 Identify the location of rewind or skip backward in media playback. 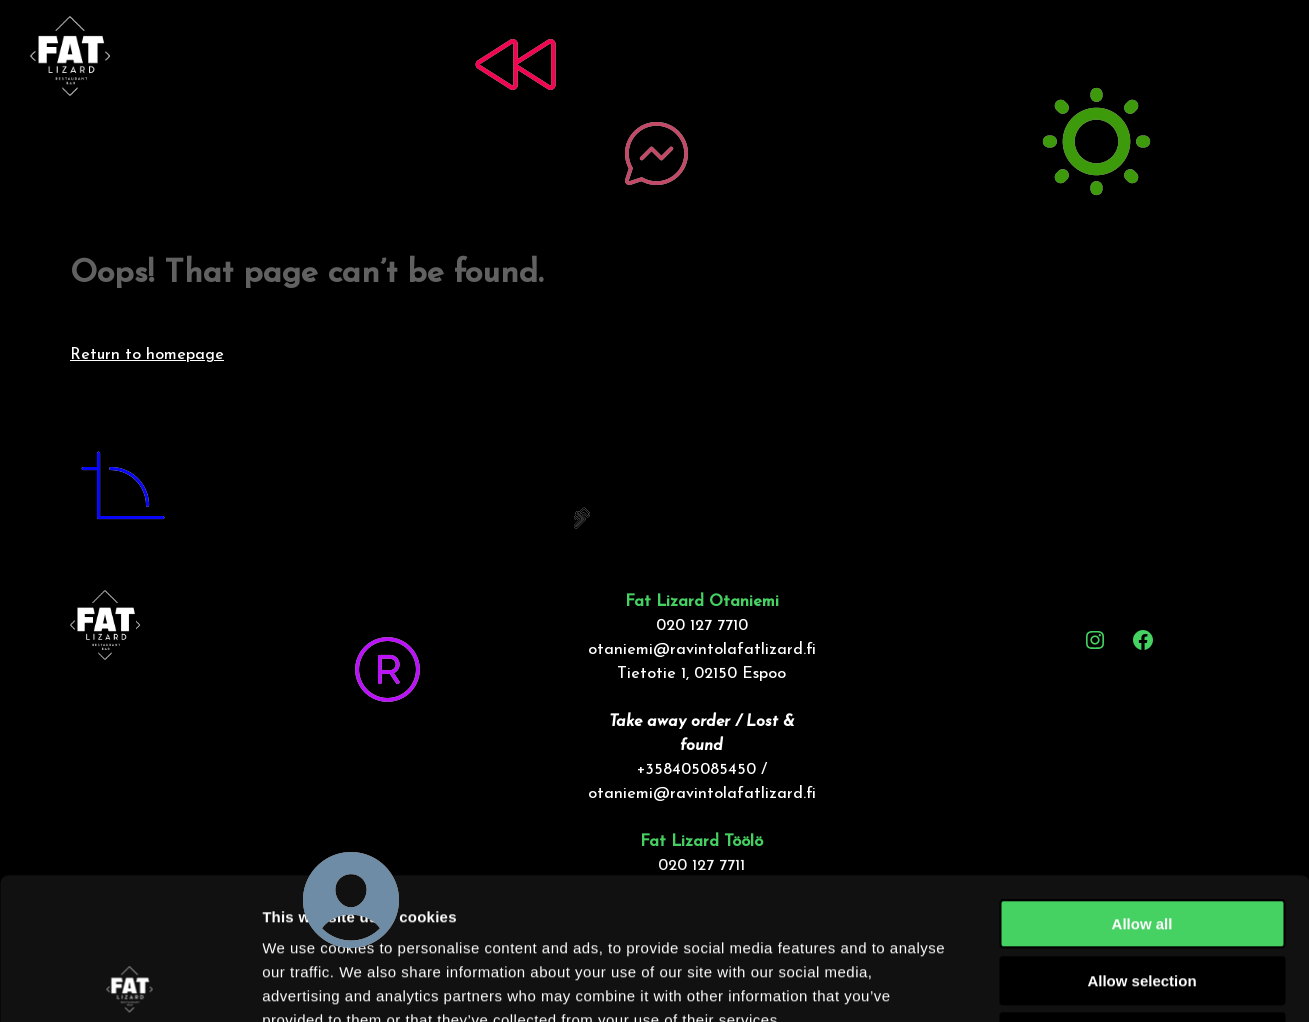
(518, 64).